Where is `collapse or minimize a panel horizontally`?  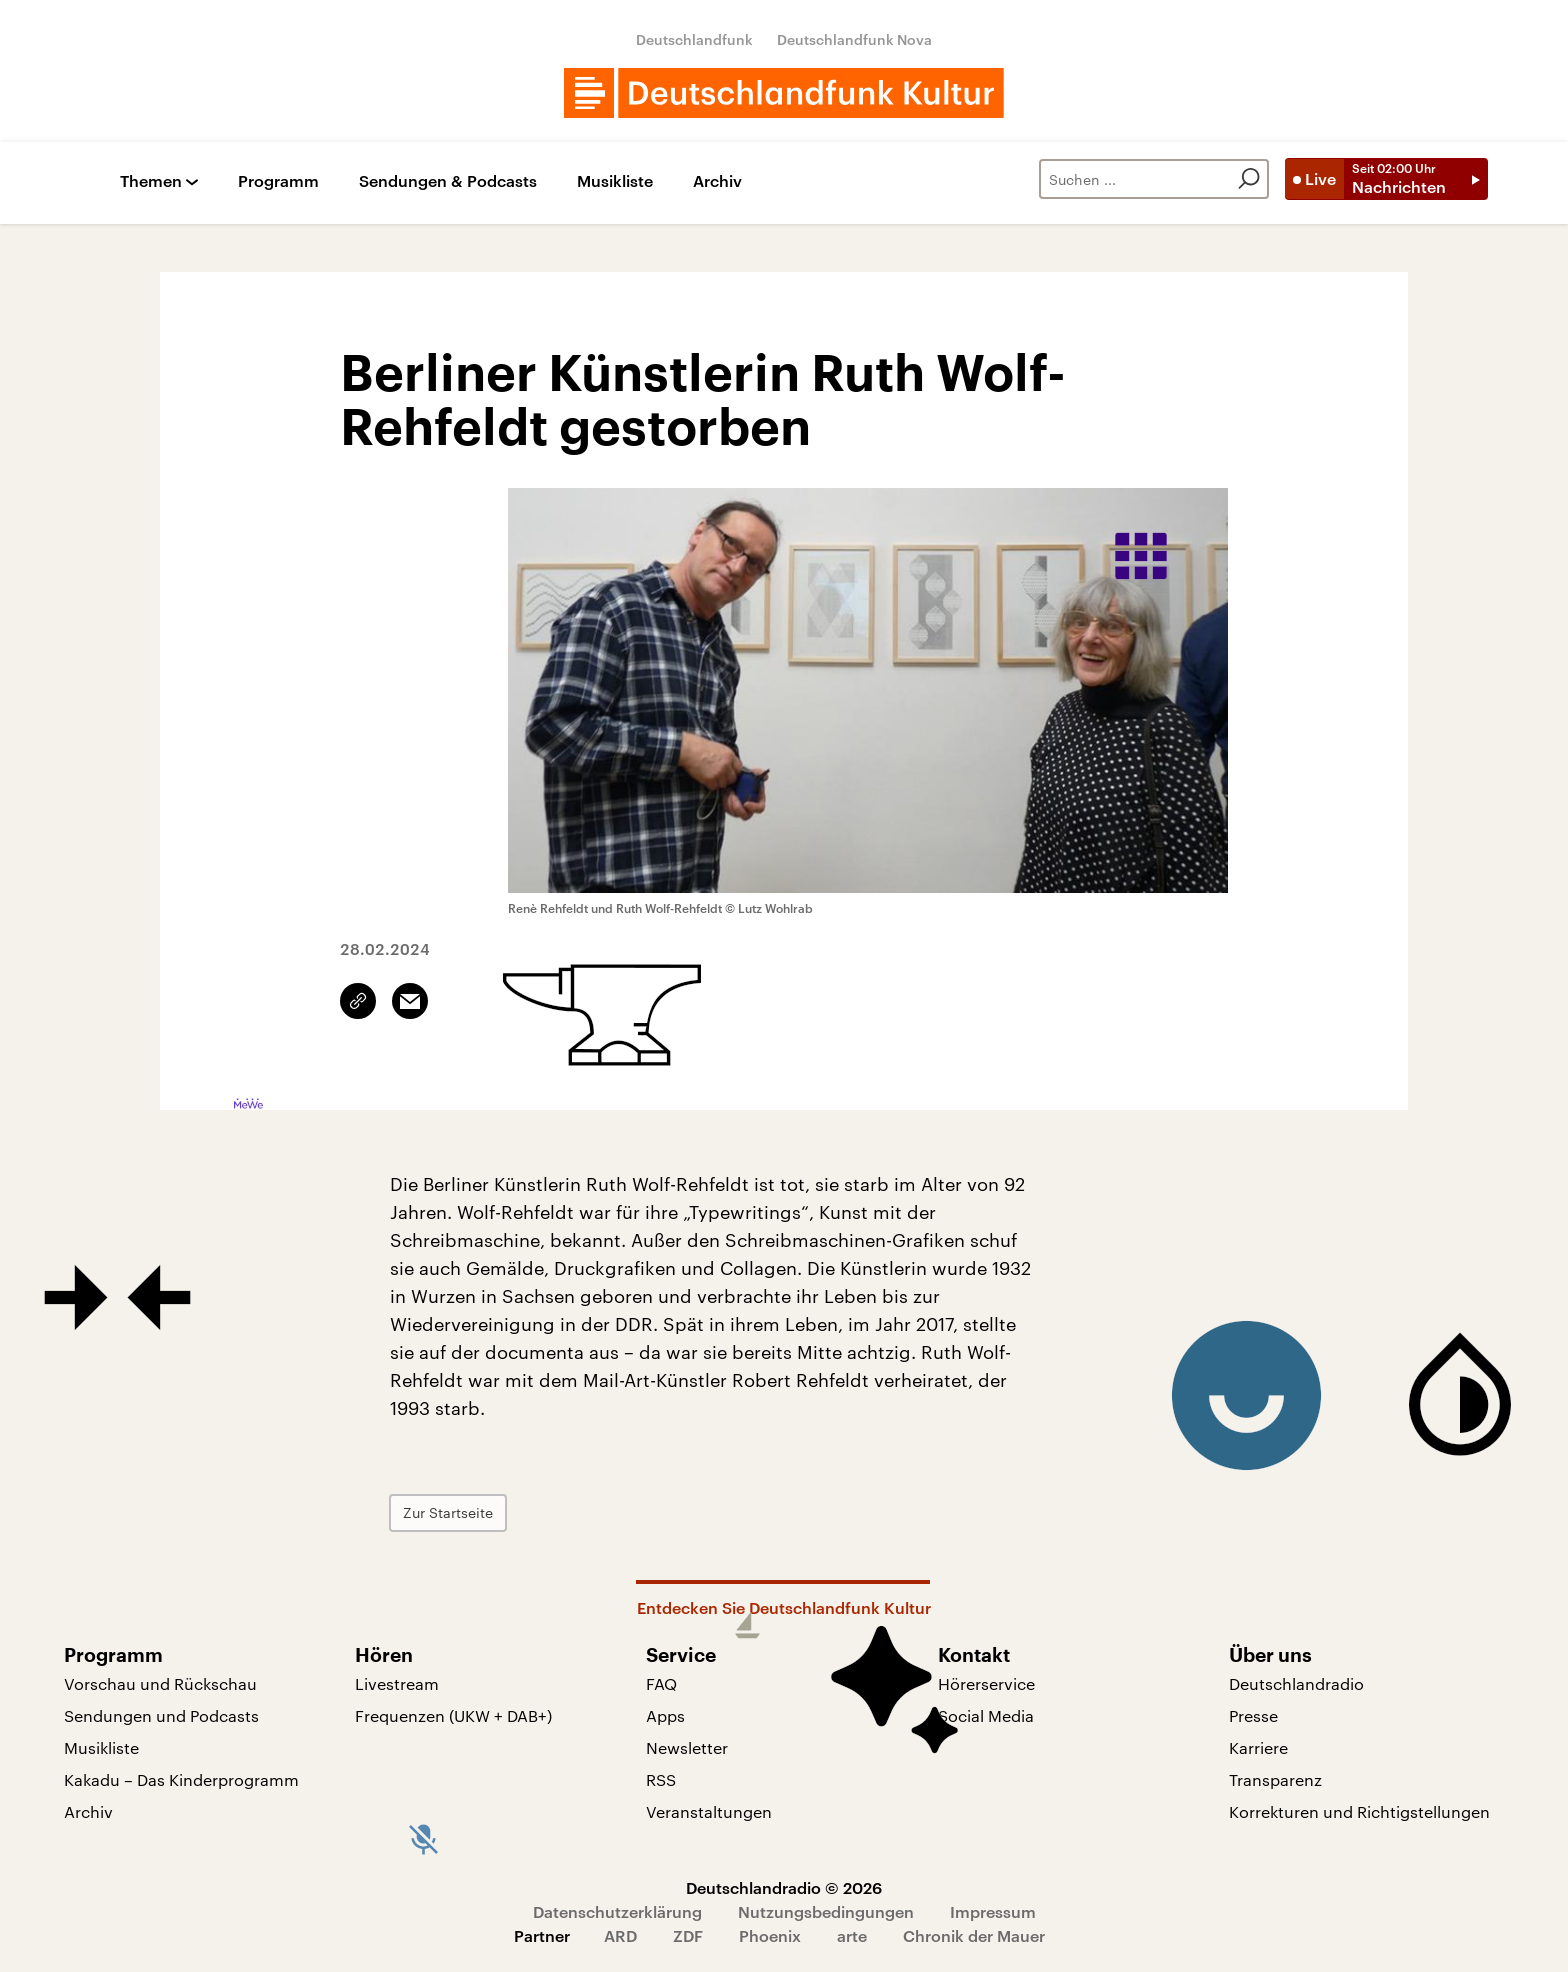 collapse or minimize a panel horizontally is located at coordinates (117, 1297).